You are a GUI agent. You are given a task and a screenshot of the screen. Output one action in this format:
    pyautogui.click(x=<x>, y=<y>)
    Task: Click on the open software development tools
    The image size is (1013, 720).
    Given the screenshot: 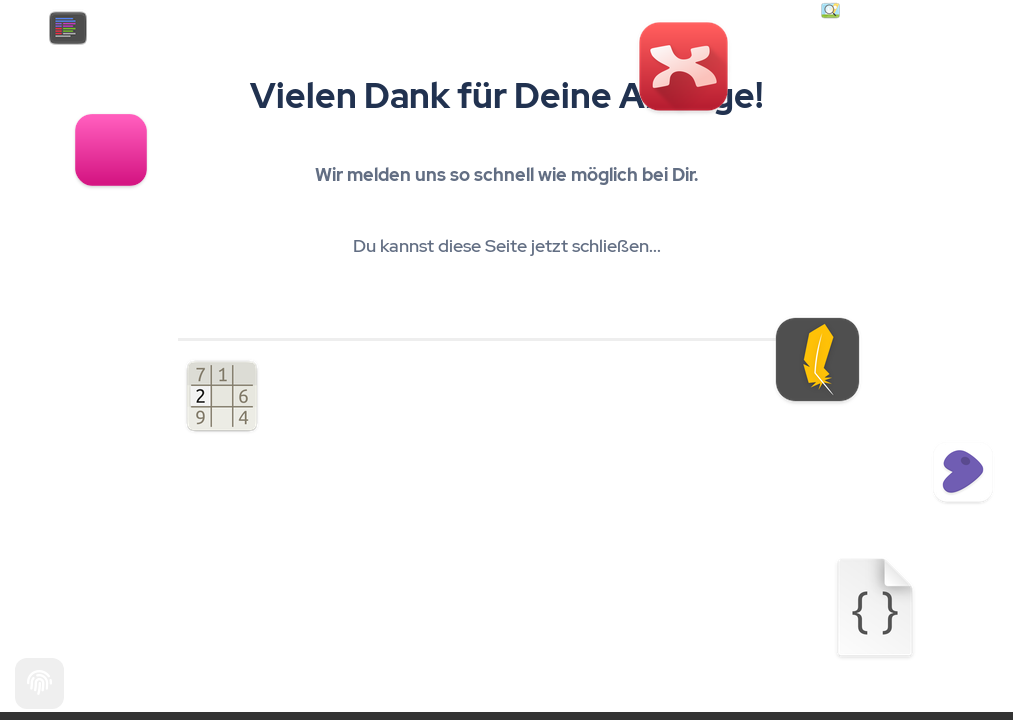 What is the action you would take?
    pyautogui.click(x=68, y=28)
    